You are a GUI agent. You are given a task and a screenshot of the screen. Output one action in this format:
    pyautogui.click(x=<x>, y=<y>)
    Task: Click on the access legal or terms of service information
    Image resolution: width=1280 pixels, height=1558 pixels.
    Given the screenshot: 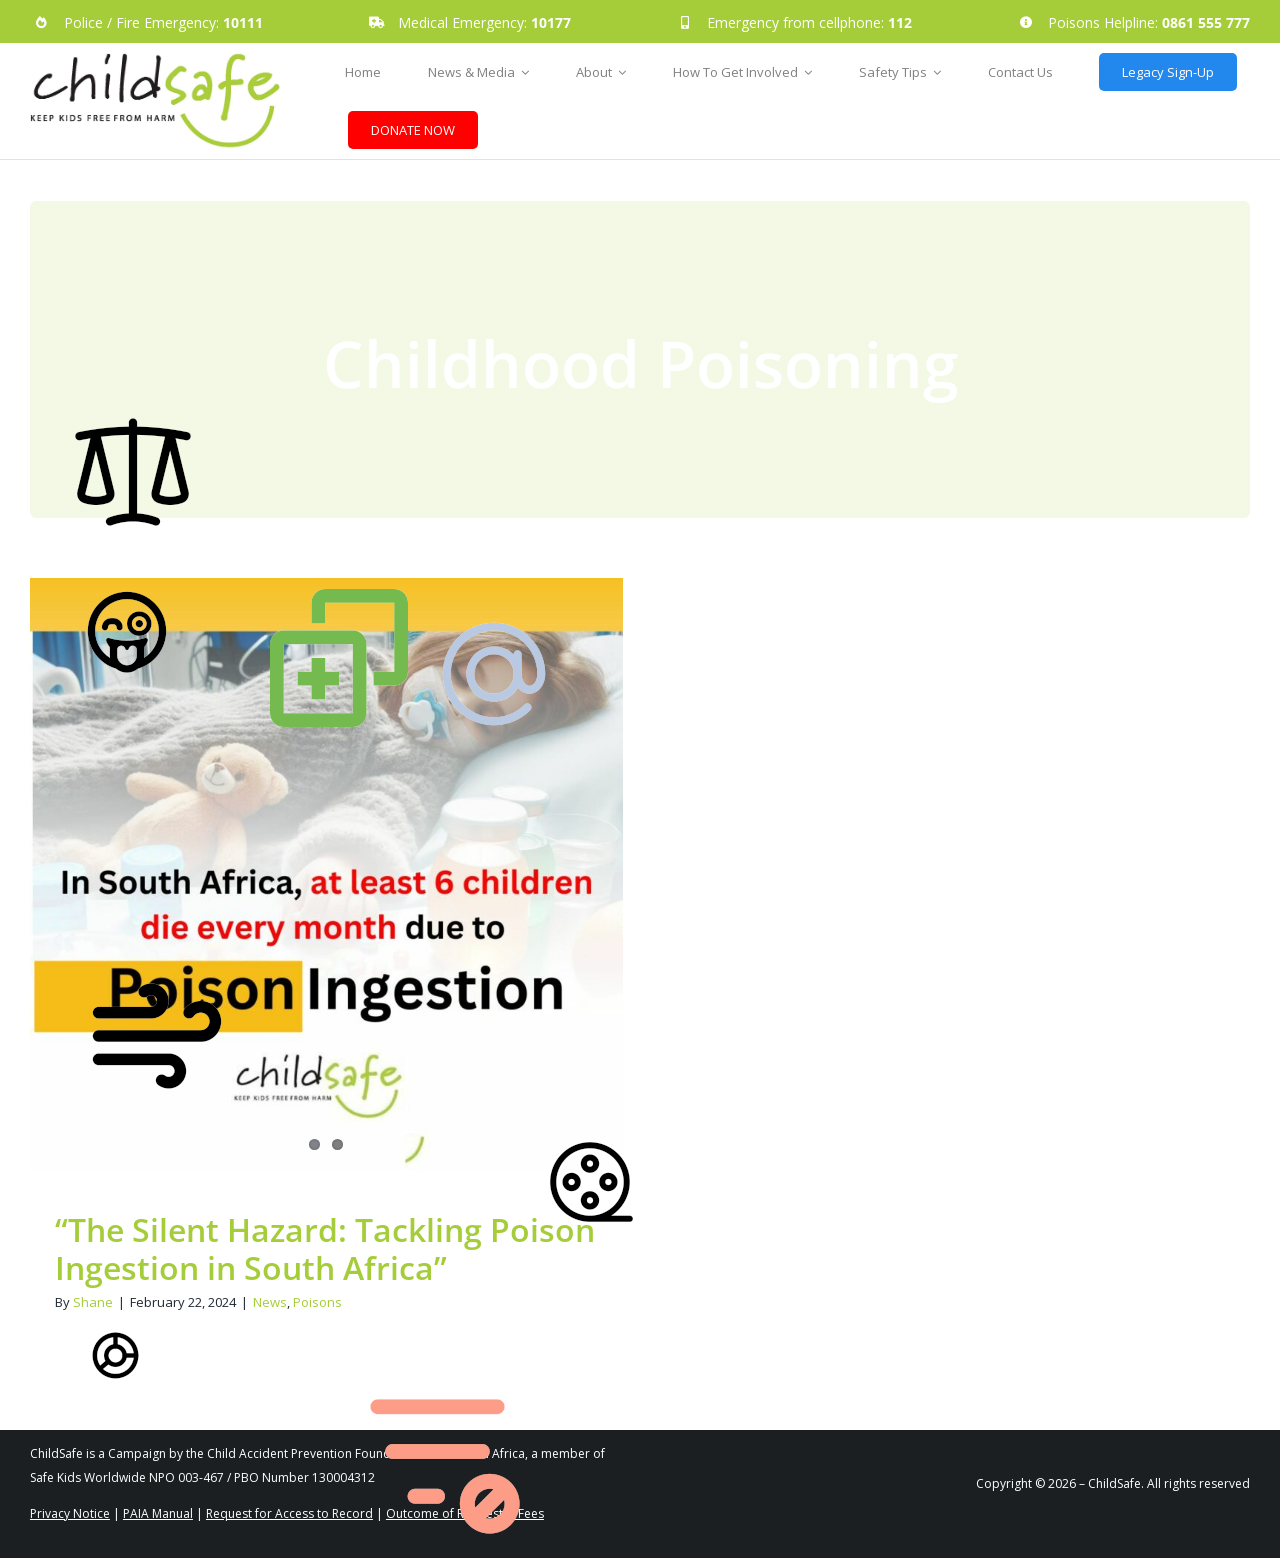 What is the action you would take?
    pyautogui.click(x=133, y=472)
    